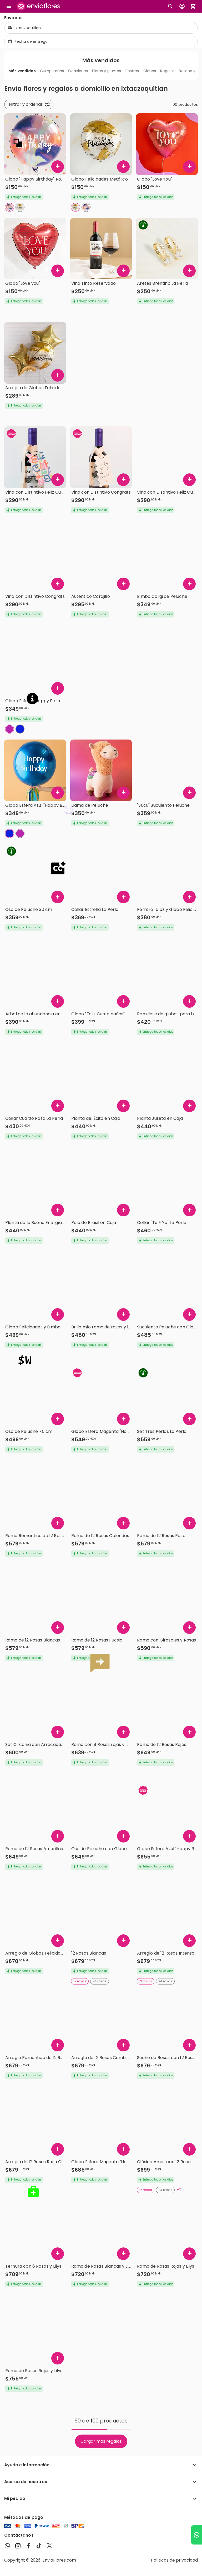 The width and height of the screenshot is (202, 2576). What do you see at coordinates (58, 868) in the screenshot?
I see `enable AI-generated closed captions` at bounding box center [58, 868].